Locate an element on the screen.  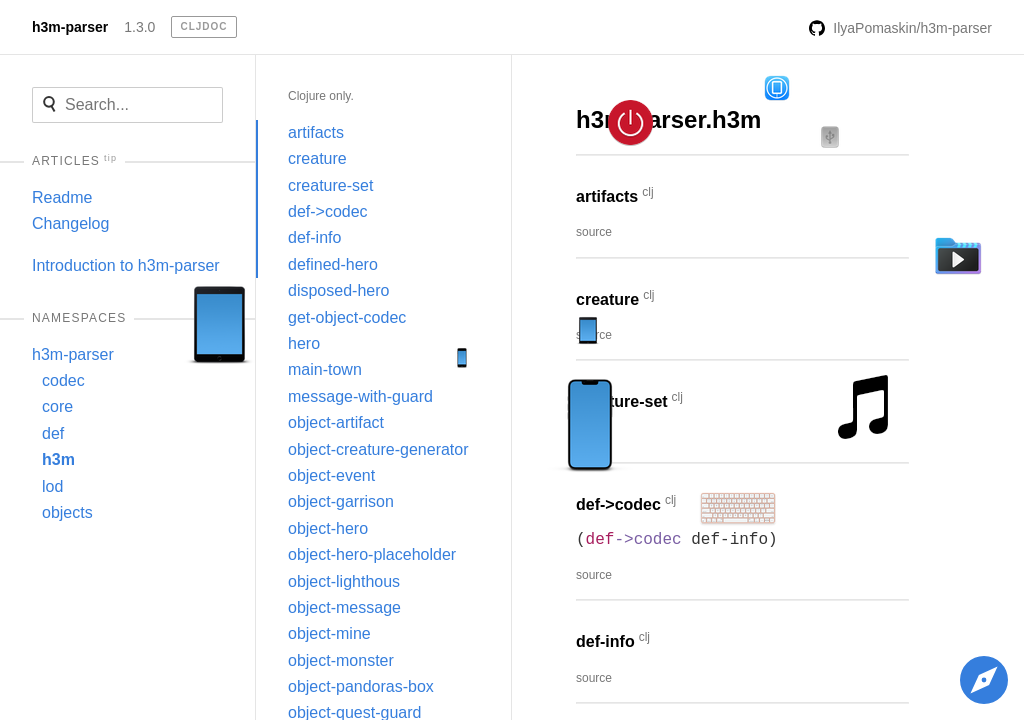
manage connected iPod Touch device is located at coordinates (462, 358).